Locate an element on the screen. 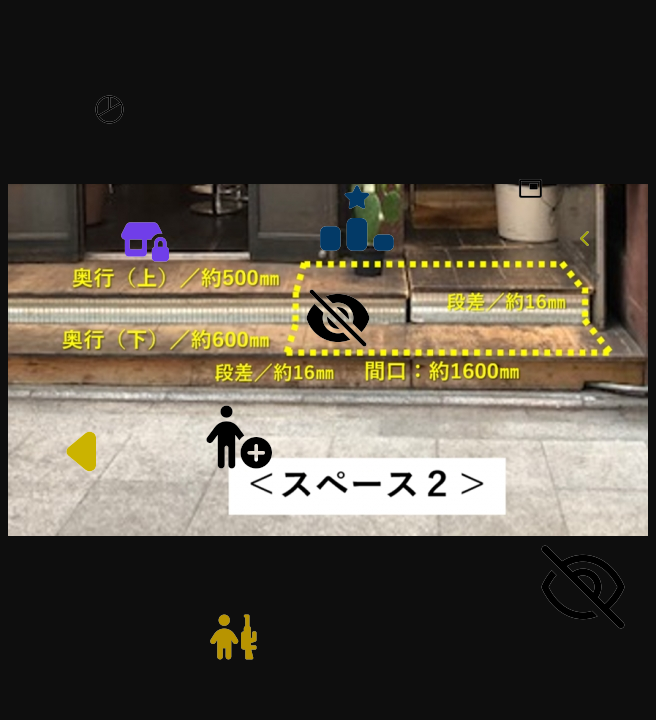 The width and height of the screenshot is (656, 720). indicates child soldier awareness or prevention cause is located at coordinates (234, 637).